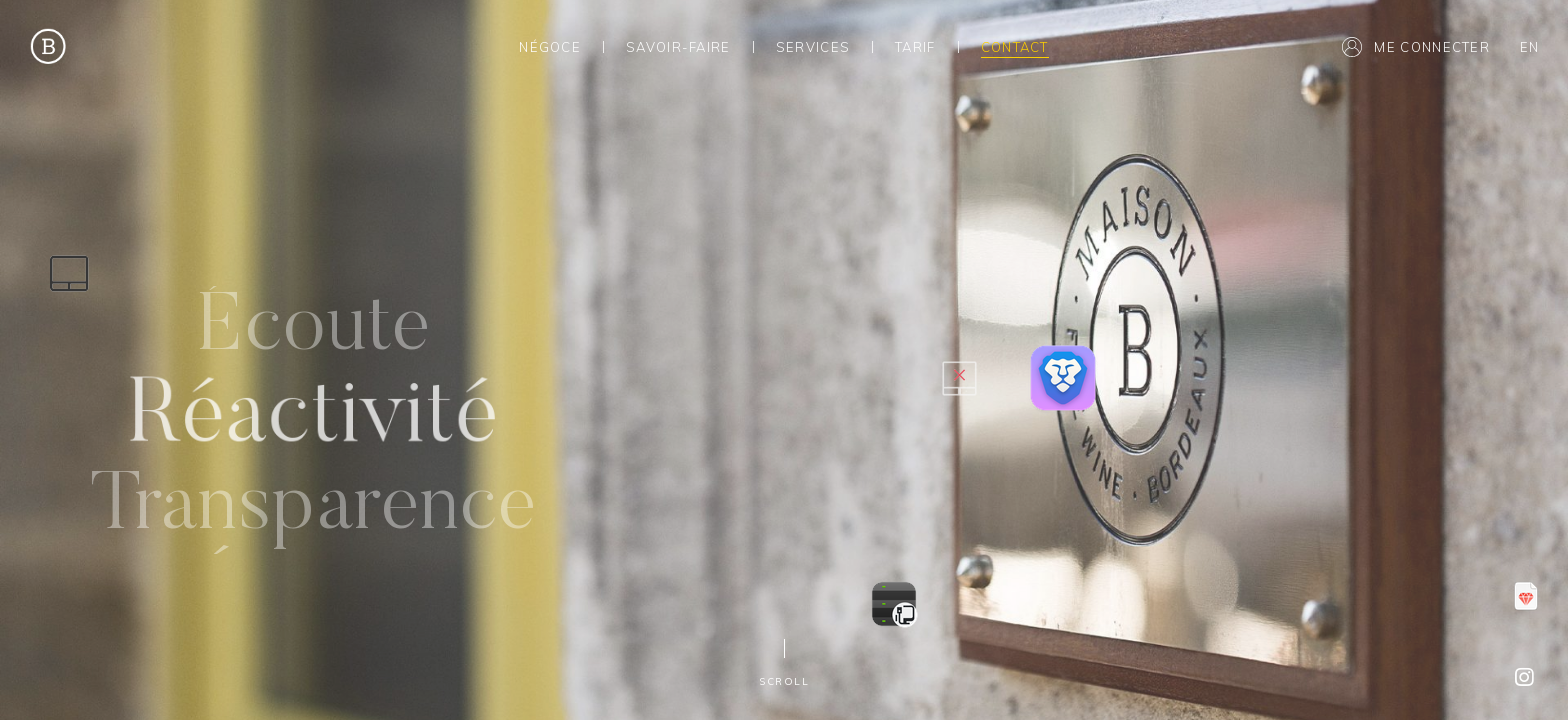 The width and height of the screenshot is (1568, 720). What do you see at coordinates (959, 378) in the screenshot?
I see `touchpad is disabled or unavailable` at bounding box center [959, 378].